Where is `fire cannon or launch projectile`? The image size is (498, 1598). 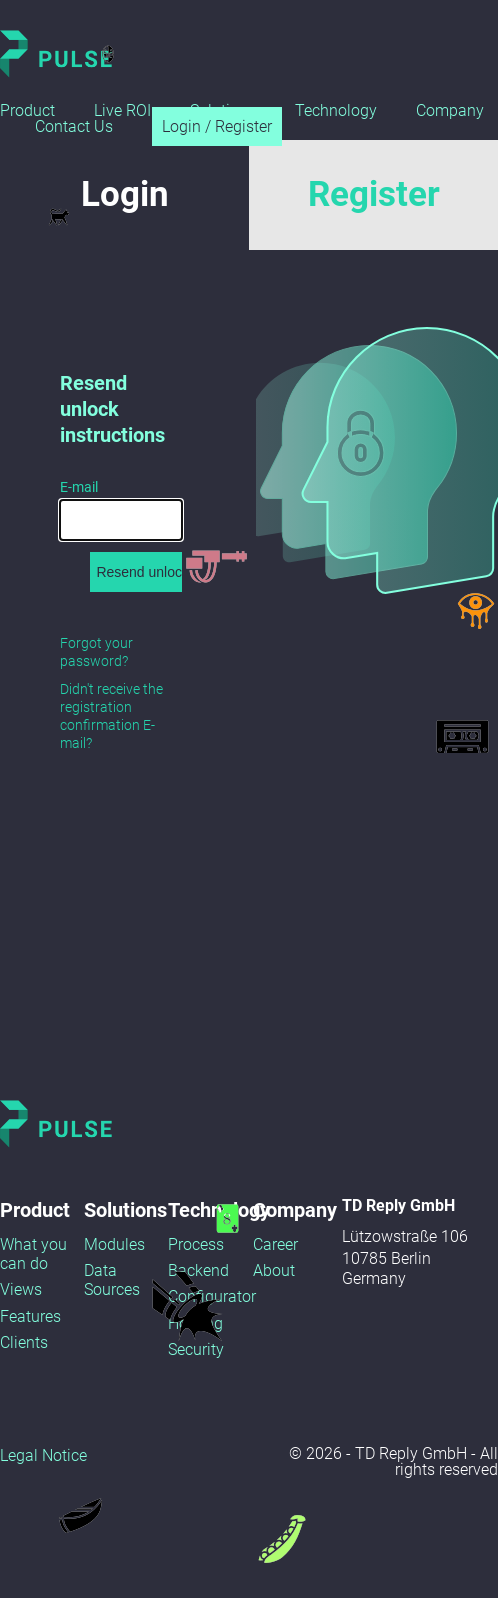
fire cannon or launch projectile is located at coordinates (187, 1307).